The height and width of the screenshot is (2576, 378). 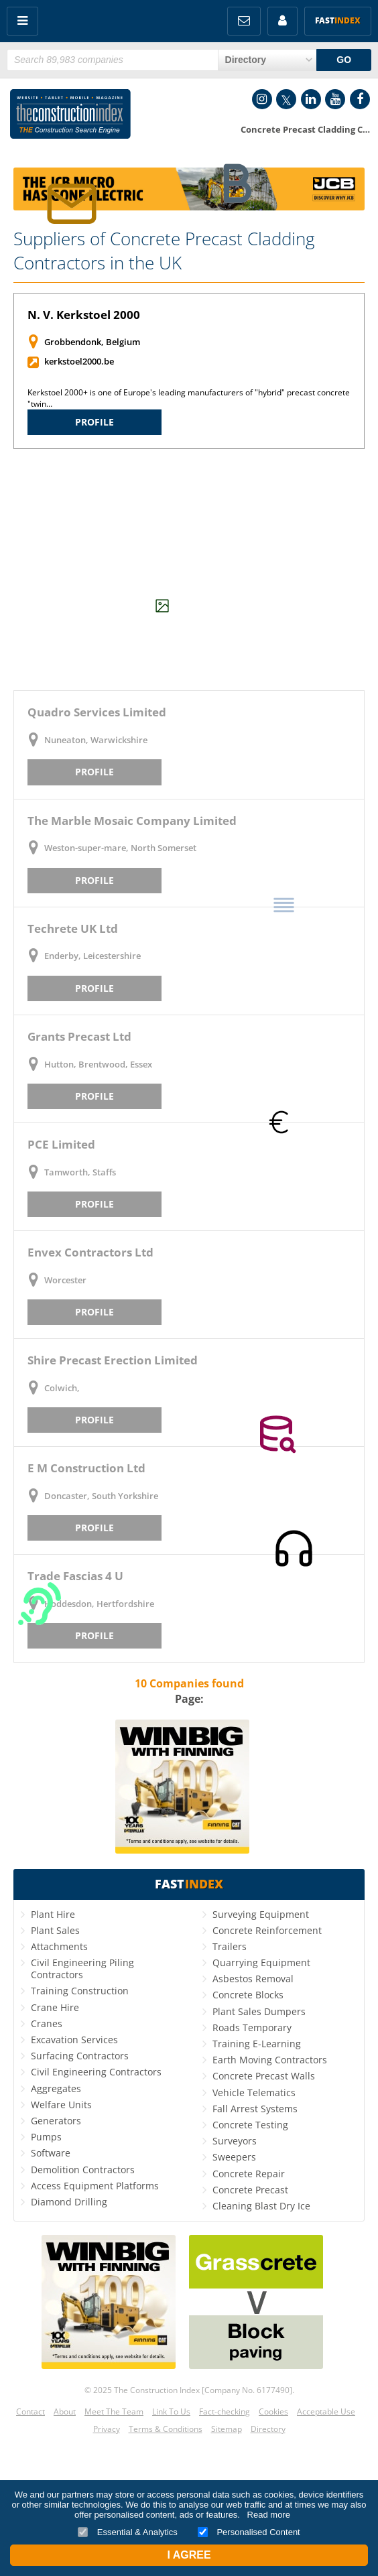 What do you see at coordinates (40, 1604) in the screenshot?
I see `enable accessibility audio features` at bounding box center [40, 1604].